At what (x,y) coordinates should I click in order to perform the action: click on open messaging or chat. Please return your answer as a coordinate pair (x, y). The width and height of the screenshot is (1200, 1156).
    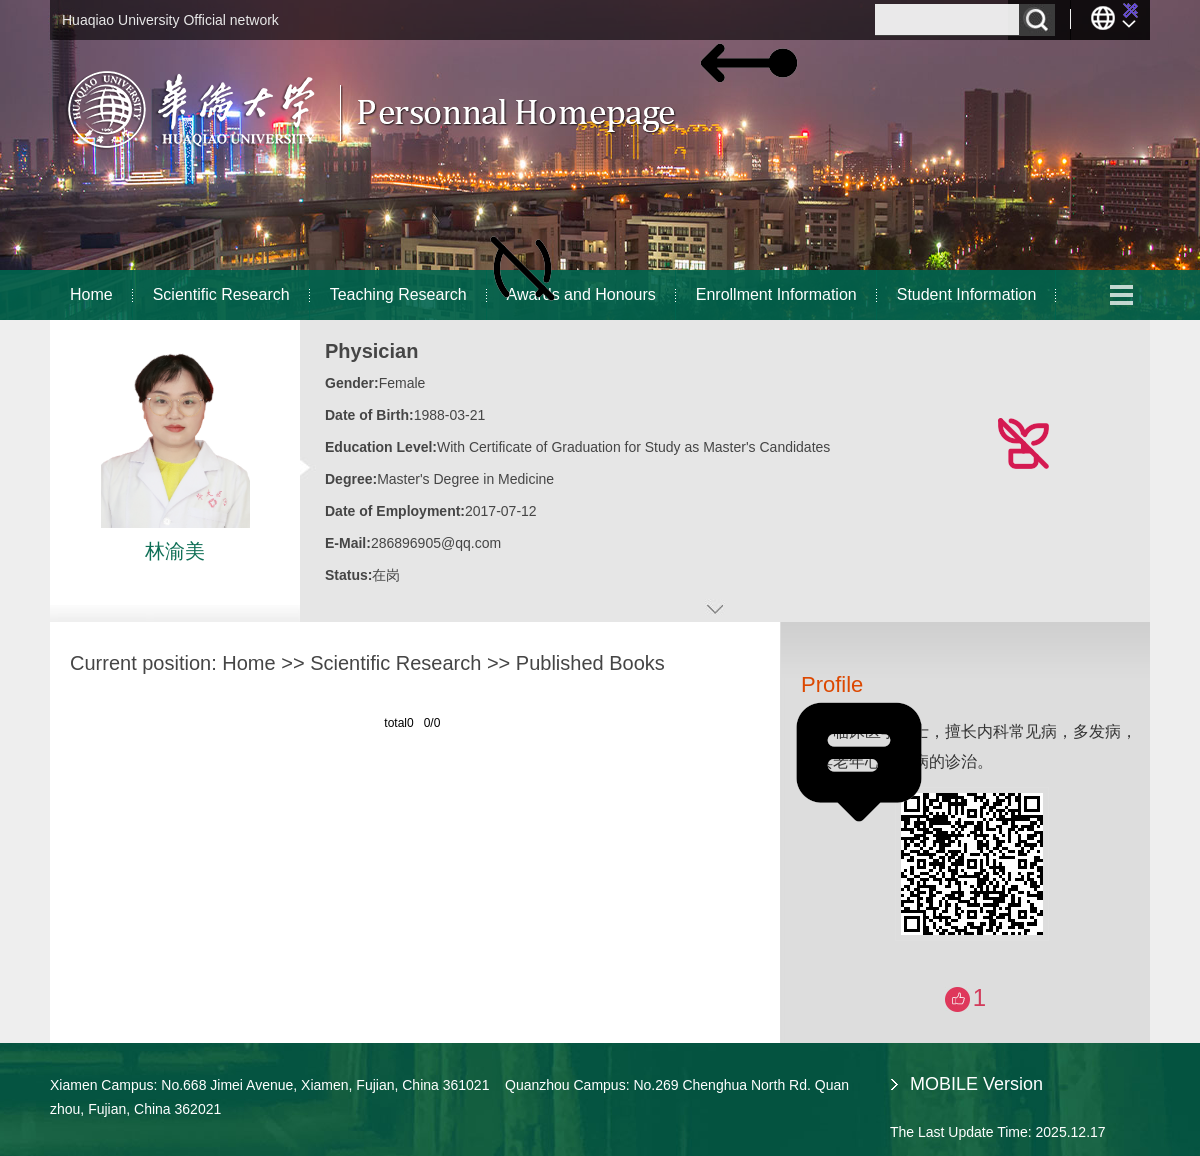
    Looking at the image, I should click on (859, 759).